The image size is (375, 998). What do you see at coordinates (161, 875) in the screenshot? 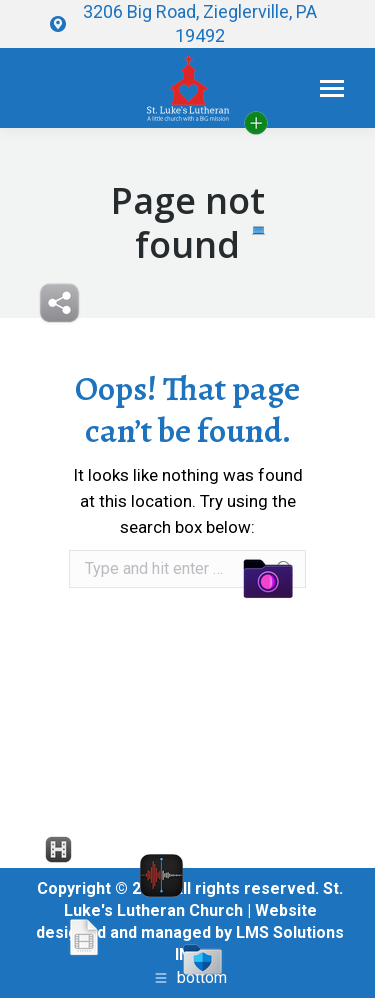
I see `open voice memos app` at bounding box center [161, 875].